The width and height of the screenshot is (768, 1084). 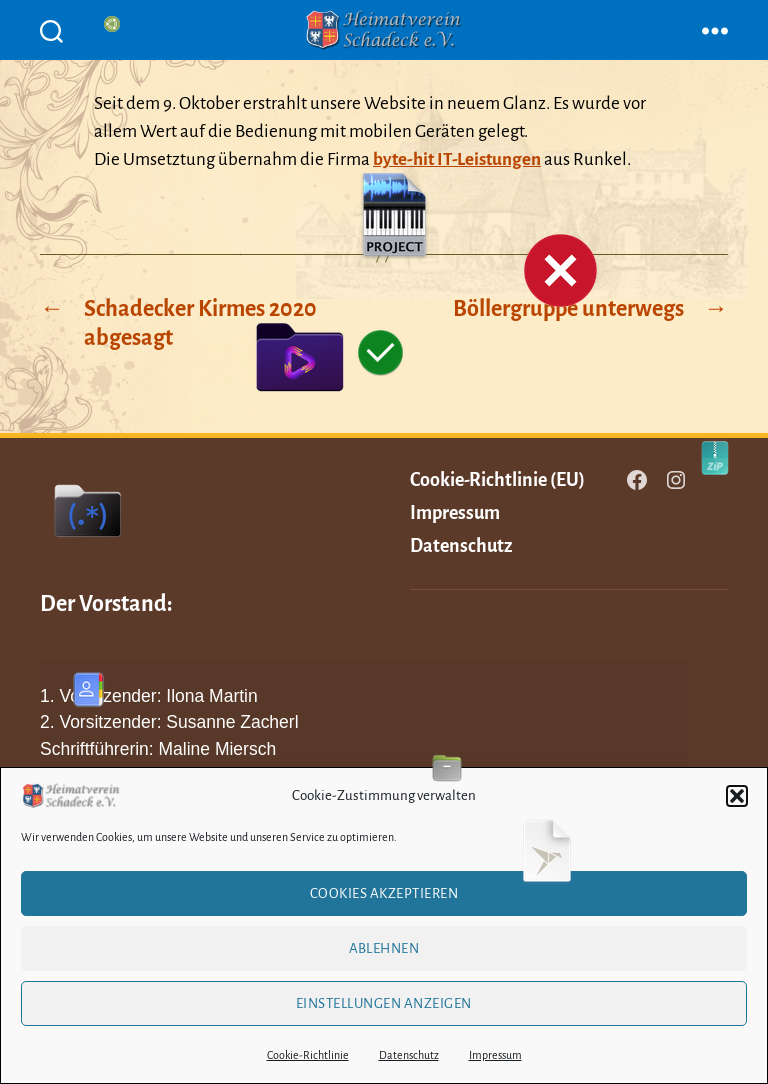 What do you see at coordinates (380, 352) in the screenshot?
I see `indicates dropbox file is fully synced` at bounding box center [380, 352].